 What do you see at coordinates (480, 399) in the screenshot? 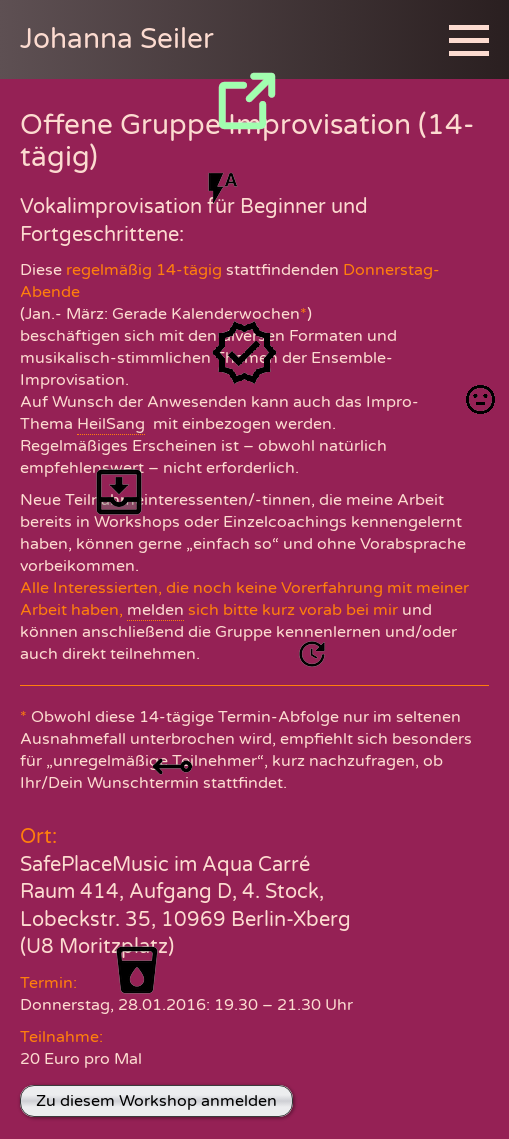
I see `indicates neutral feedback or rating` at bounding box center [480, 399].